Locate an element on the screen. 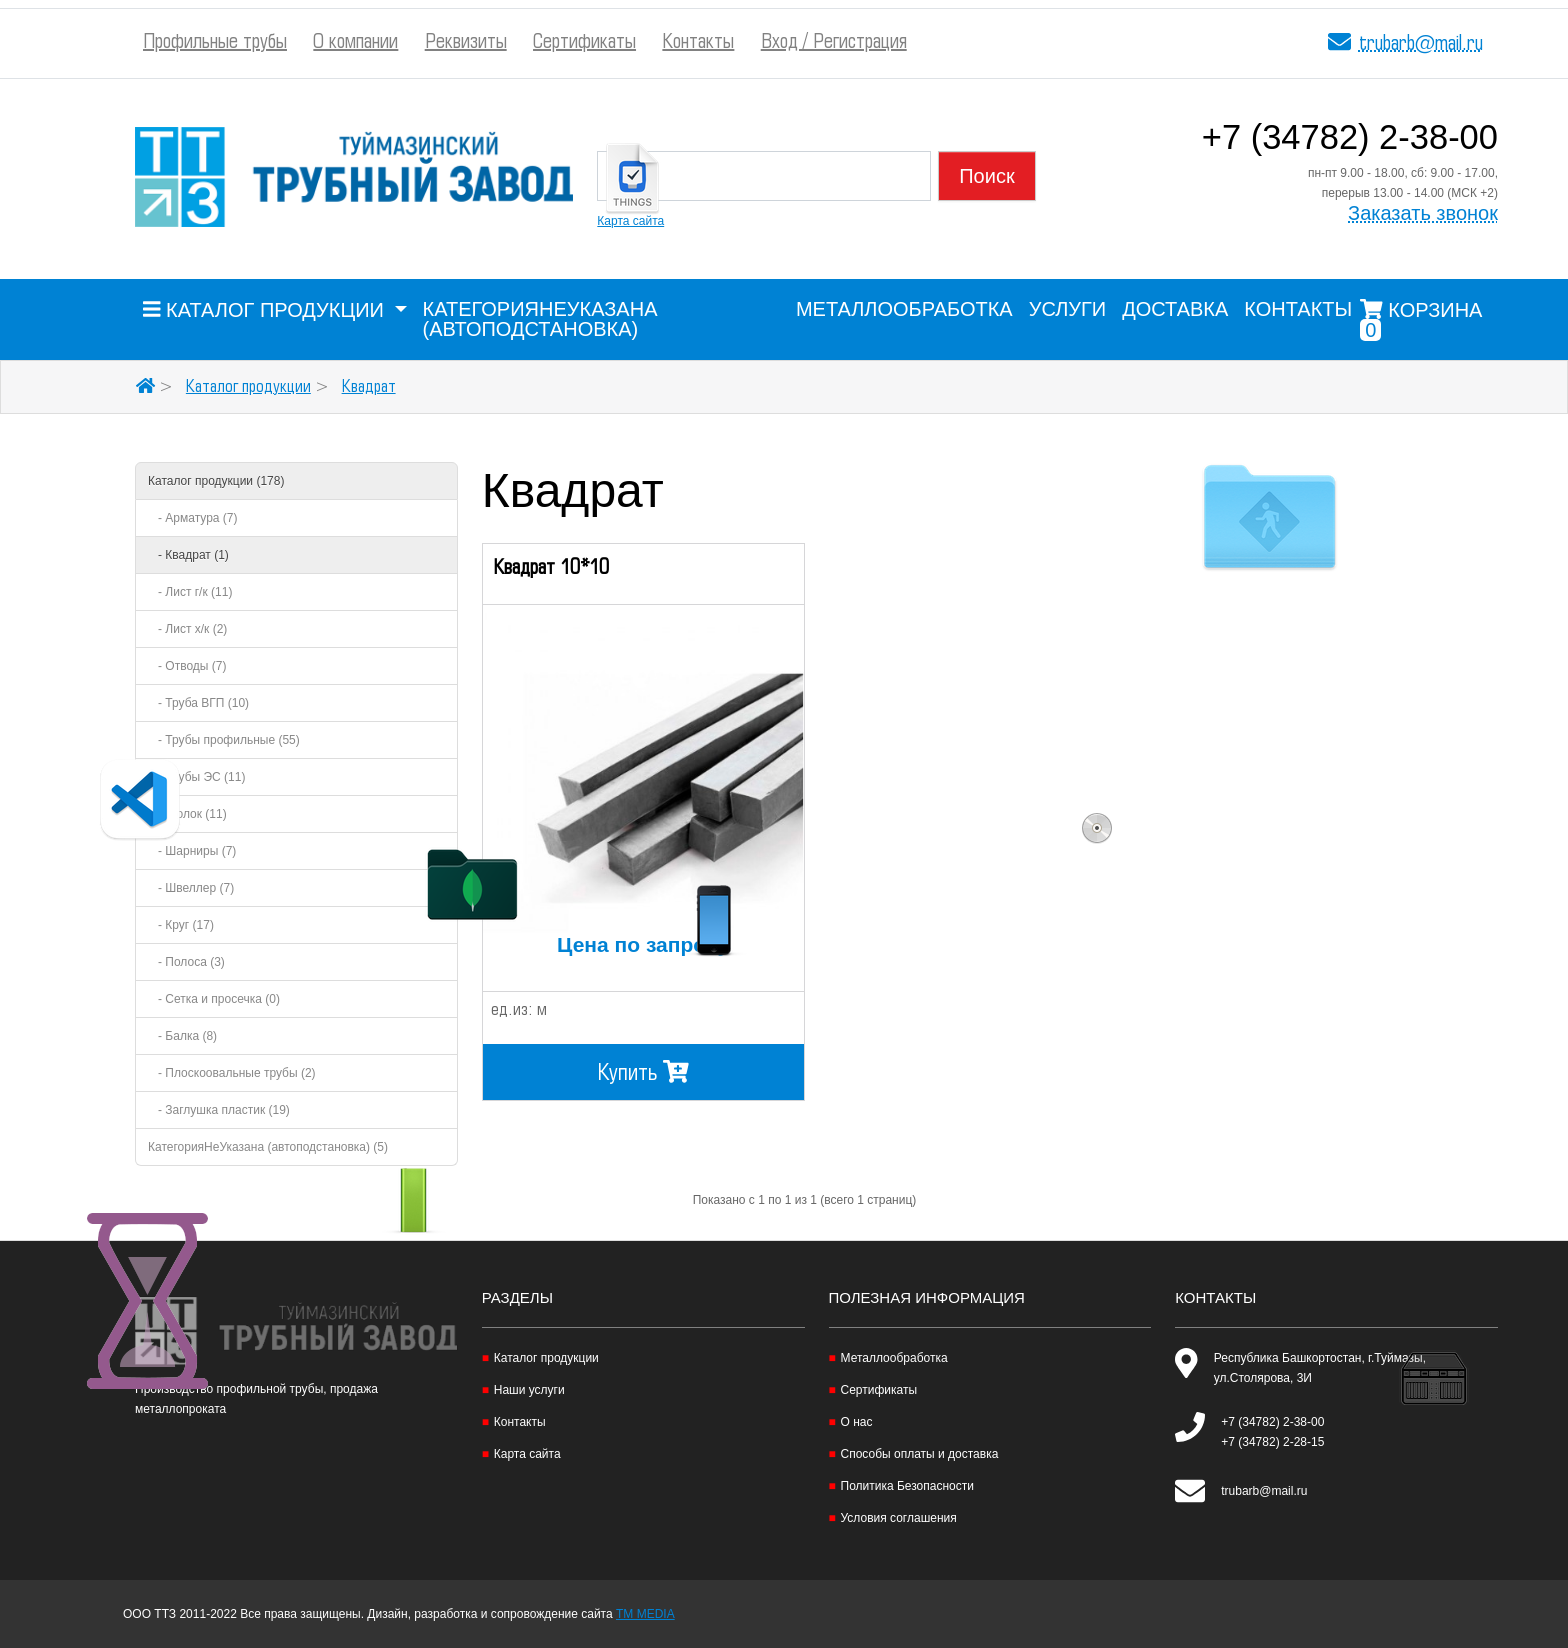 Image resolution: width=1568 pixels, height=1648 pixels. open mongodb database files folder is located at coordinates (472, 887).